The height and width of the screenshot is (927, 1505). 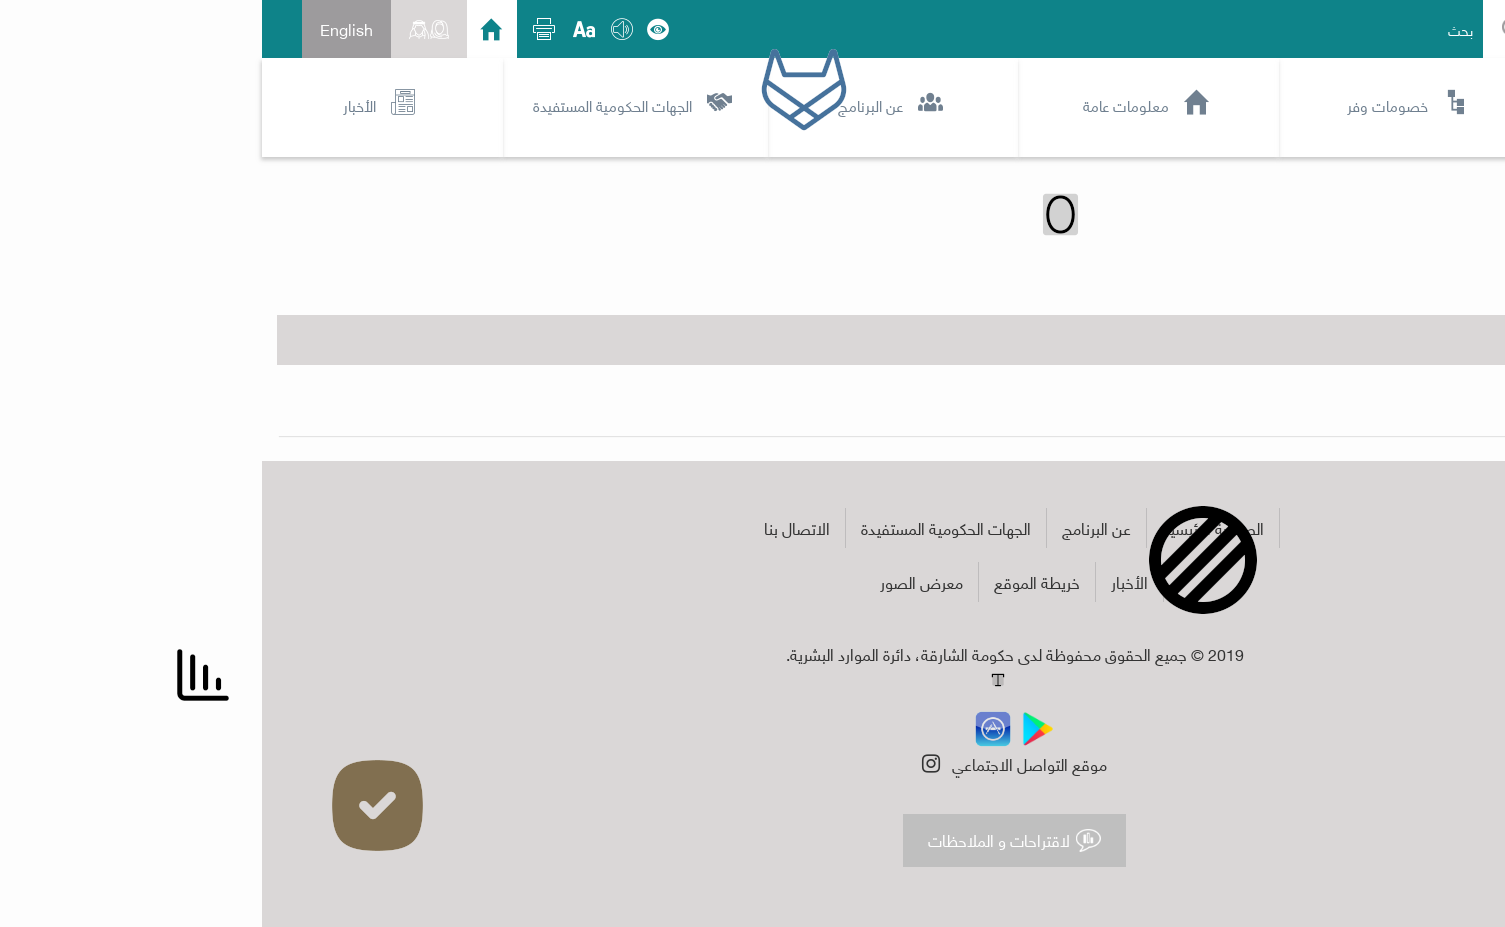 What do you see at coordinates (998, 680) in the screenshot?
I see `format text or change font style` at bounding box center [998, 680].